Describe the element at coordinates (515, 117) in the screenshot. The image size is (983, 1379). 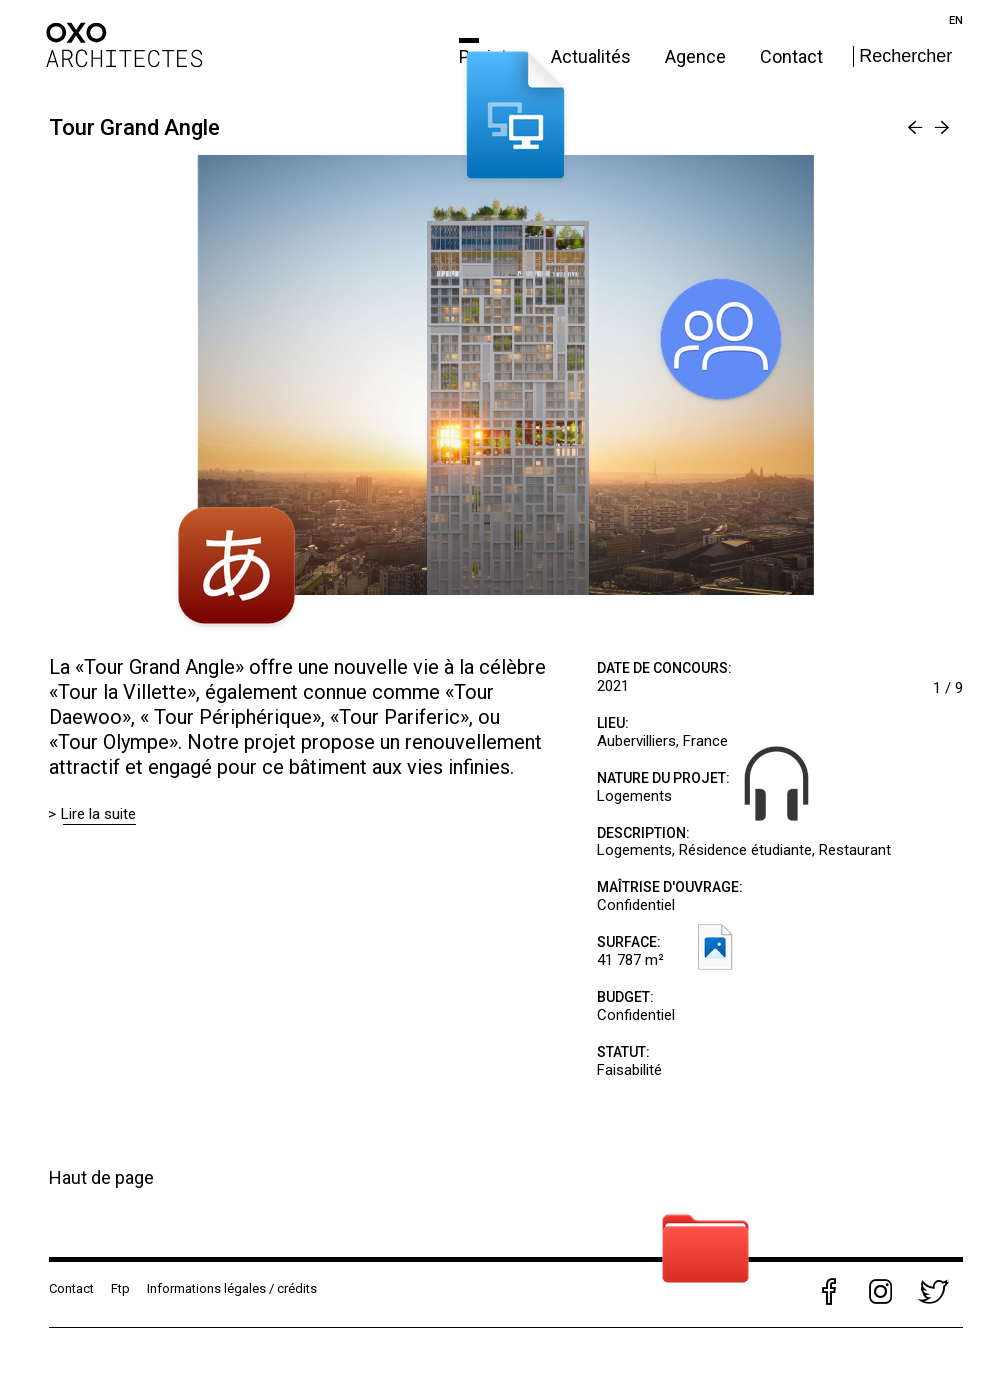
I see `open a remote desktop connection file` at that location.